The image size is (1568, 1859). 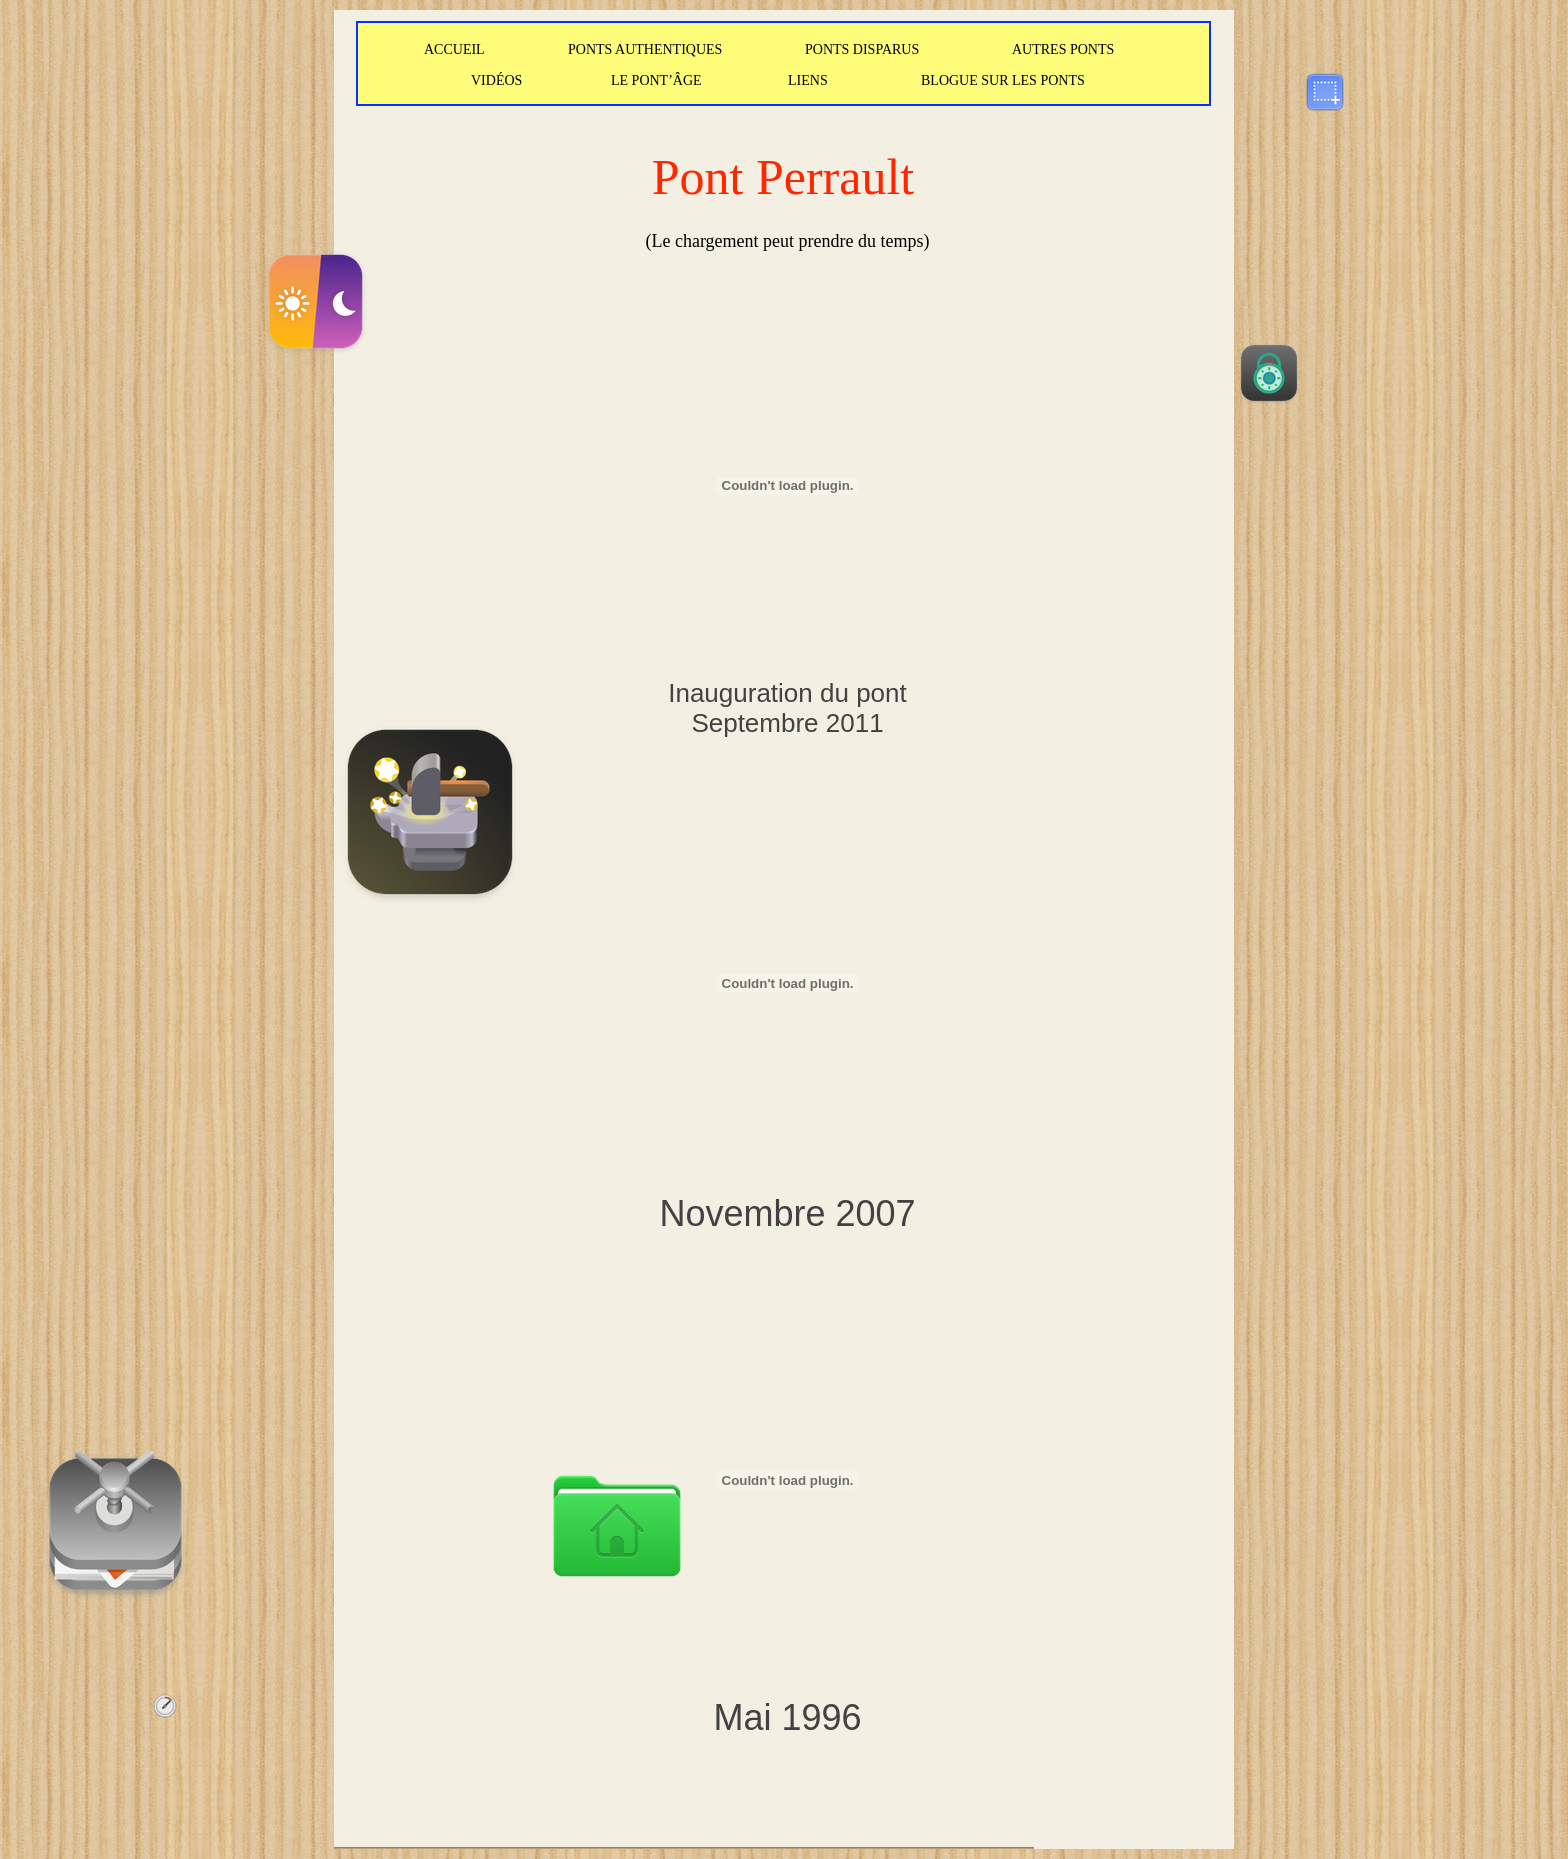 I want to click on open keysmith authenticator app, so click(x=1269, y=373).